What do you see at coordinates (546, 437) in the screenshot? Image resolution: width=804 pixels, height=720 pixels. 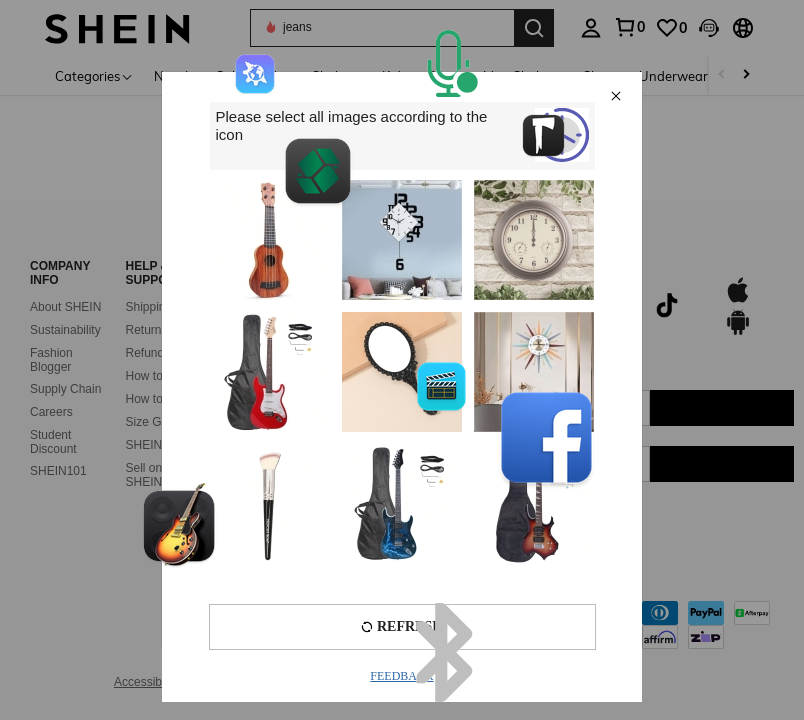 I see `open the Facebook app` at bounding box center [546, 437].